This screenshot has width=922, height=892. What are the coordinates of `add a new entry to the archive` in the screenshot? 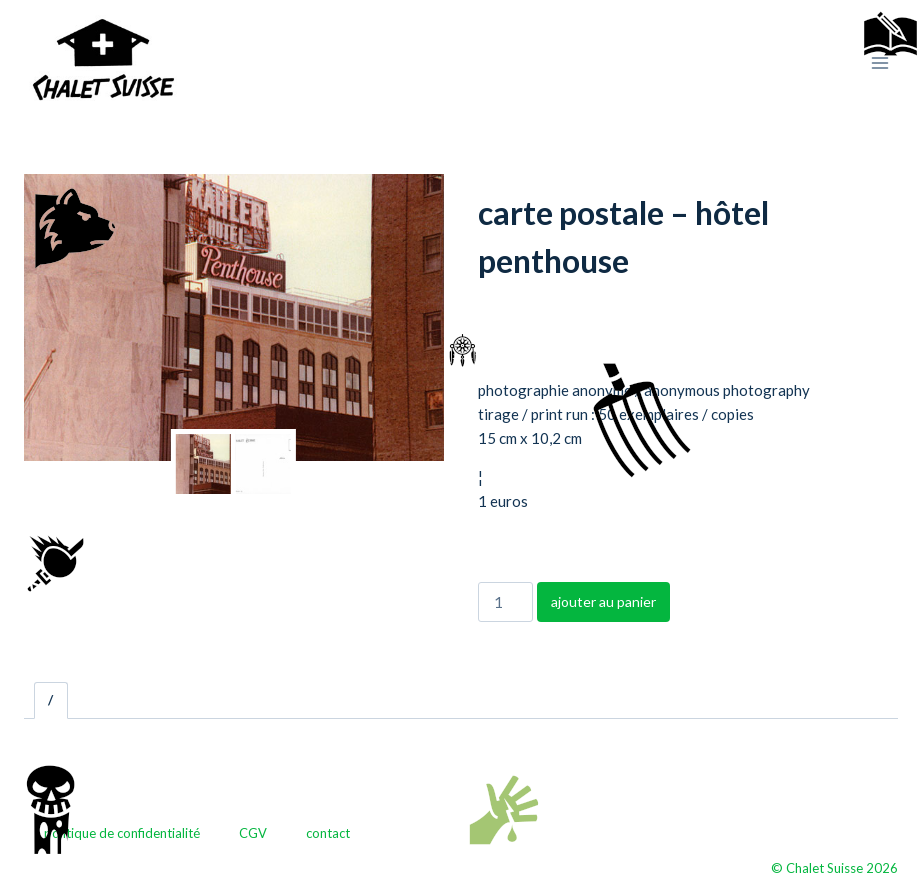 It's located at (890, 36).